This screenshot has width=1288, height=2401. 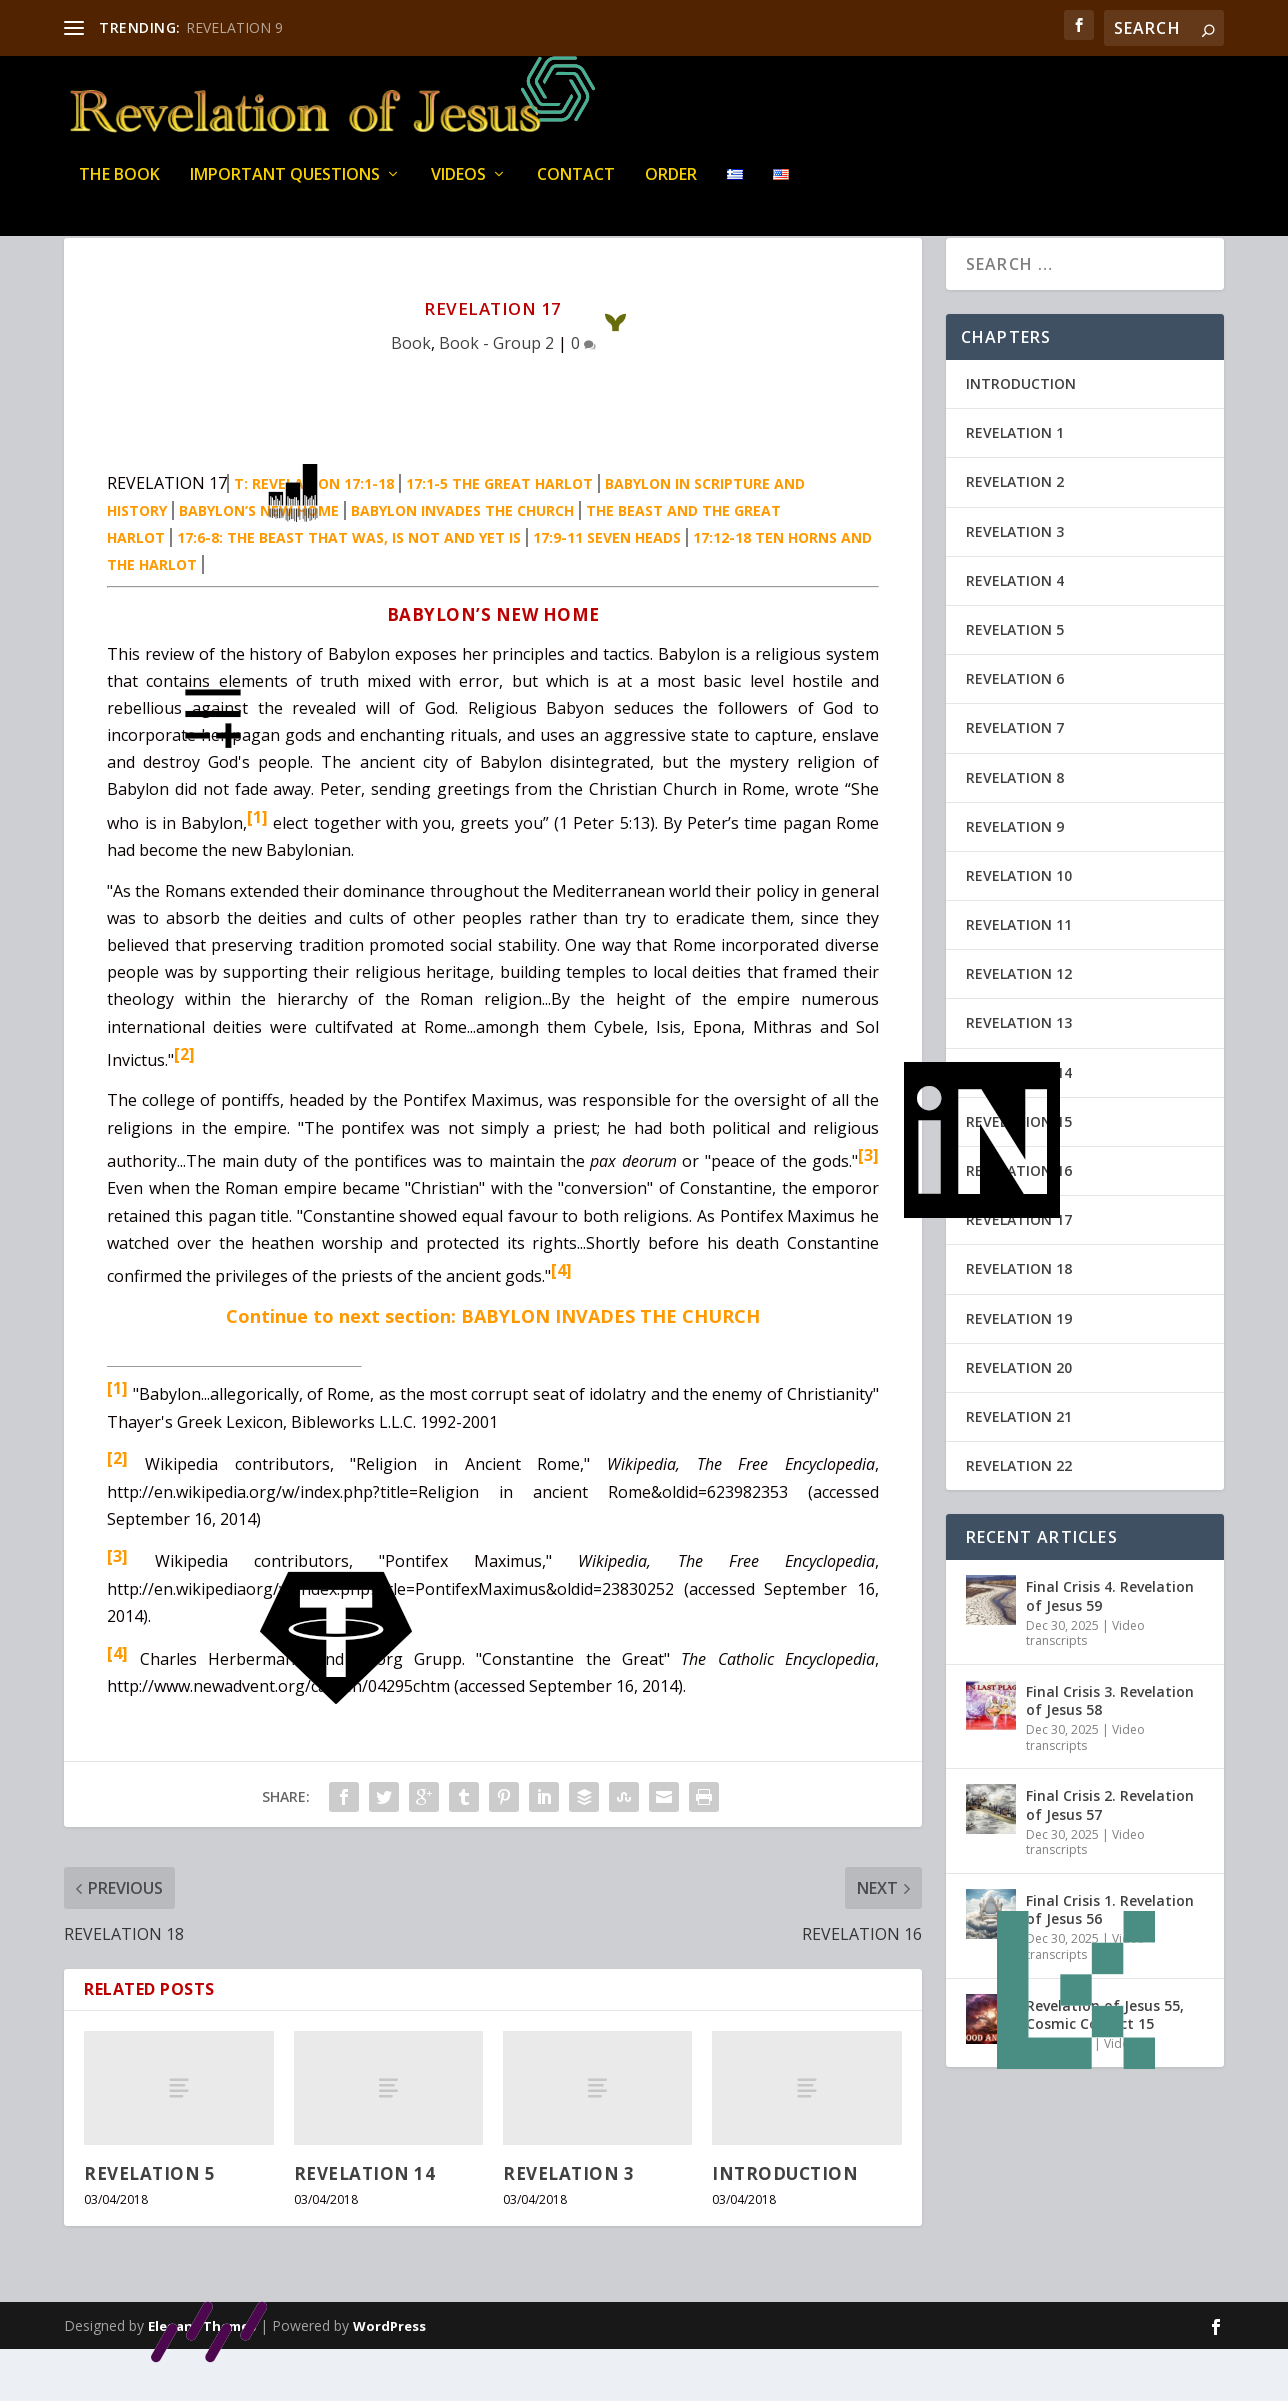 What do you see at coordinates (209, 2332) in the screenshot?
I see `drizzle ORM logo` at bounding box center [209, 2332].